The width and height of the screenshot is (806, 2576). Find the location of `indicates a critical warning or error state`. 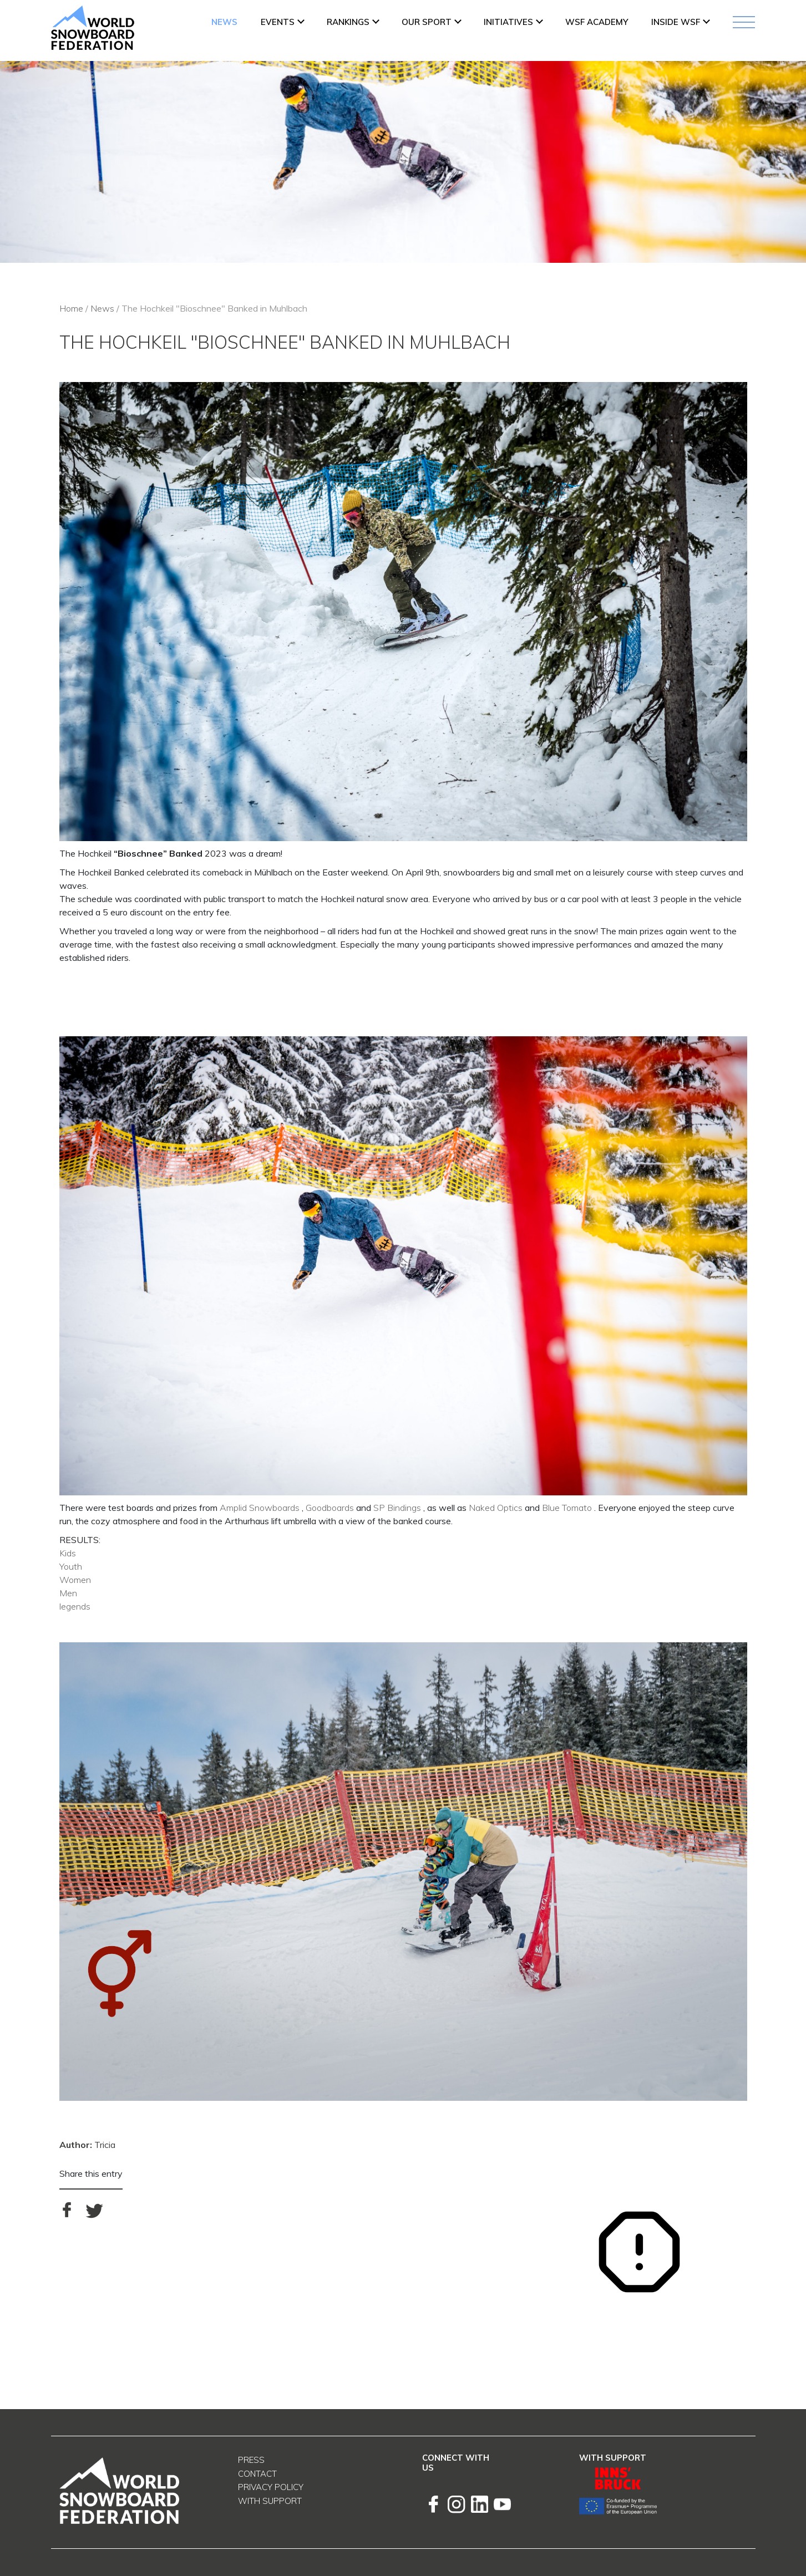

indicates a critical warning or error state is located at coordinates (639, 2252).